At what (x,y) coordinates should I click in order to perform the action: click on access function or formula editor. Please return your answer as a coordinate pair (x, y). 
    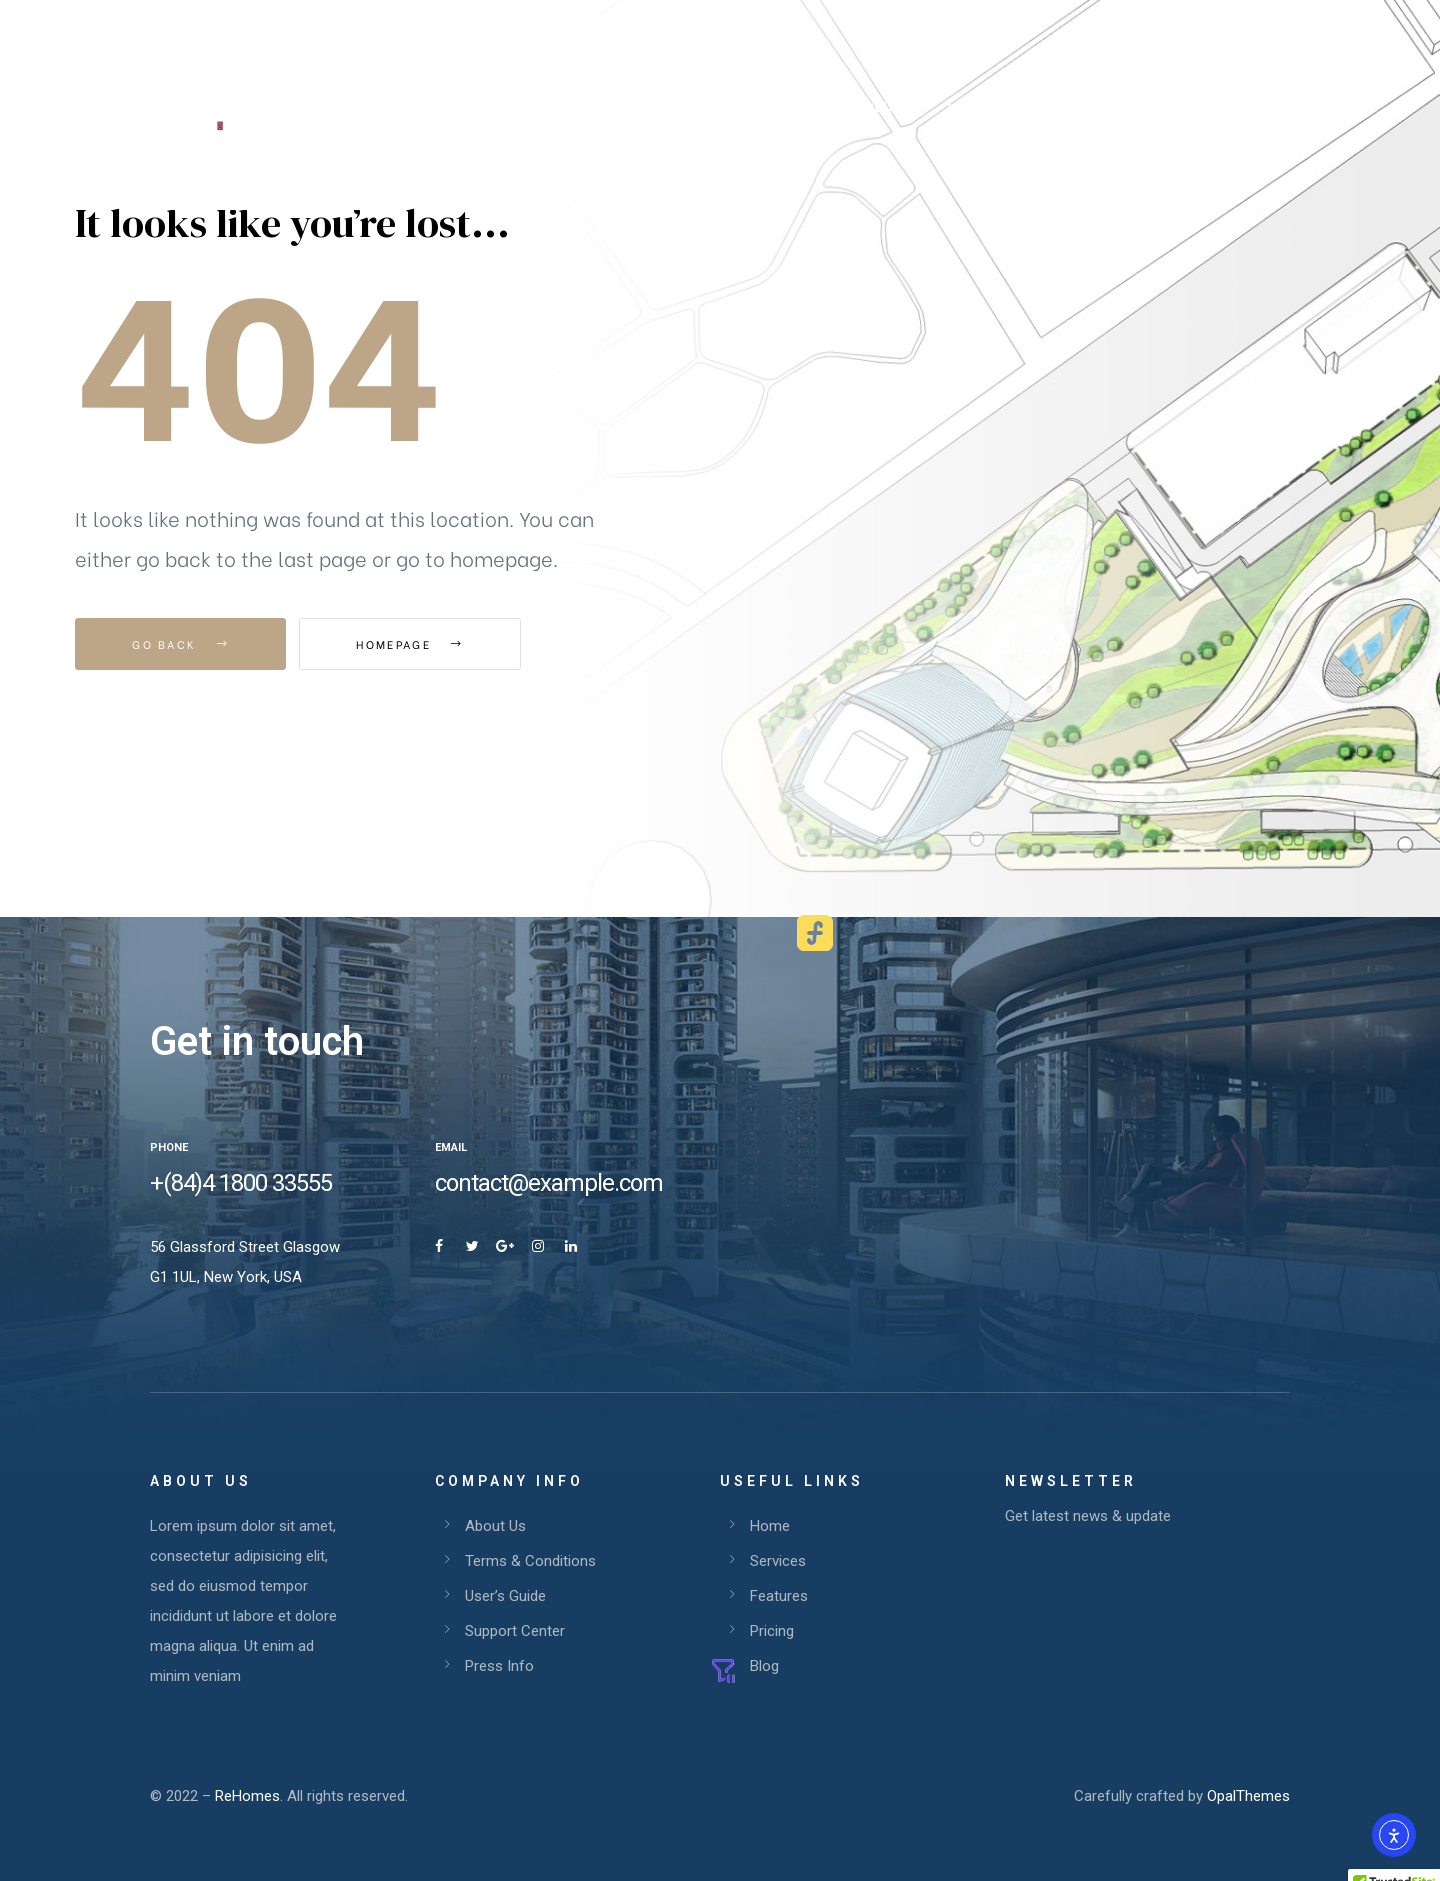
    Looking at the image, I should click on (815, 933).